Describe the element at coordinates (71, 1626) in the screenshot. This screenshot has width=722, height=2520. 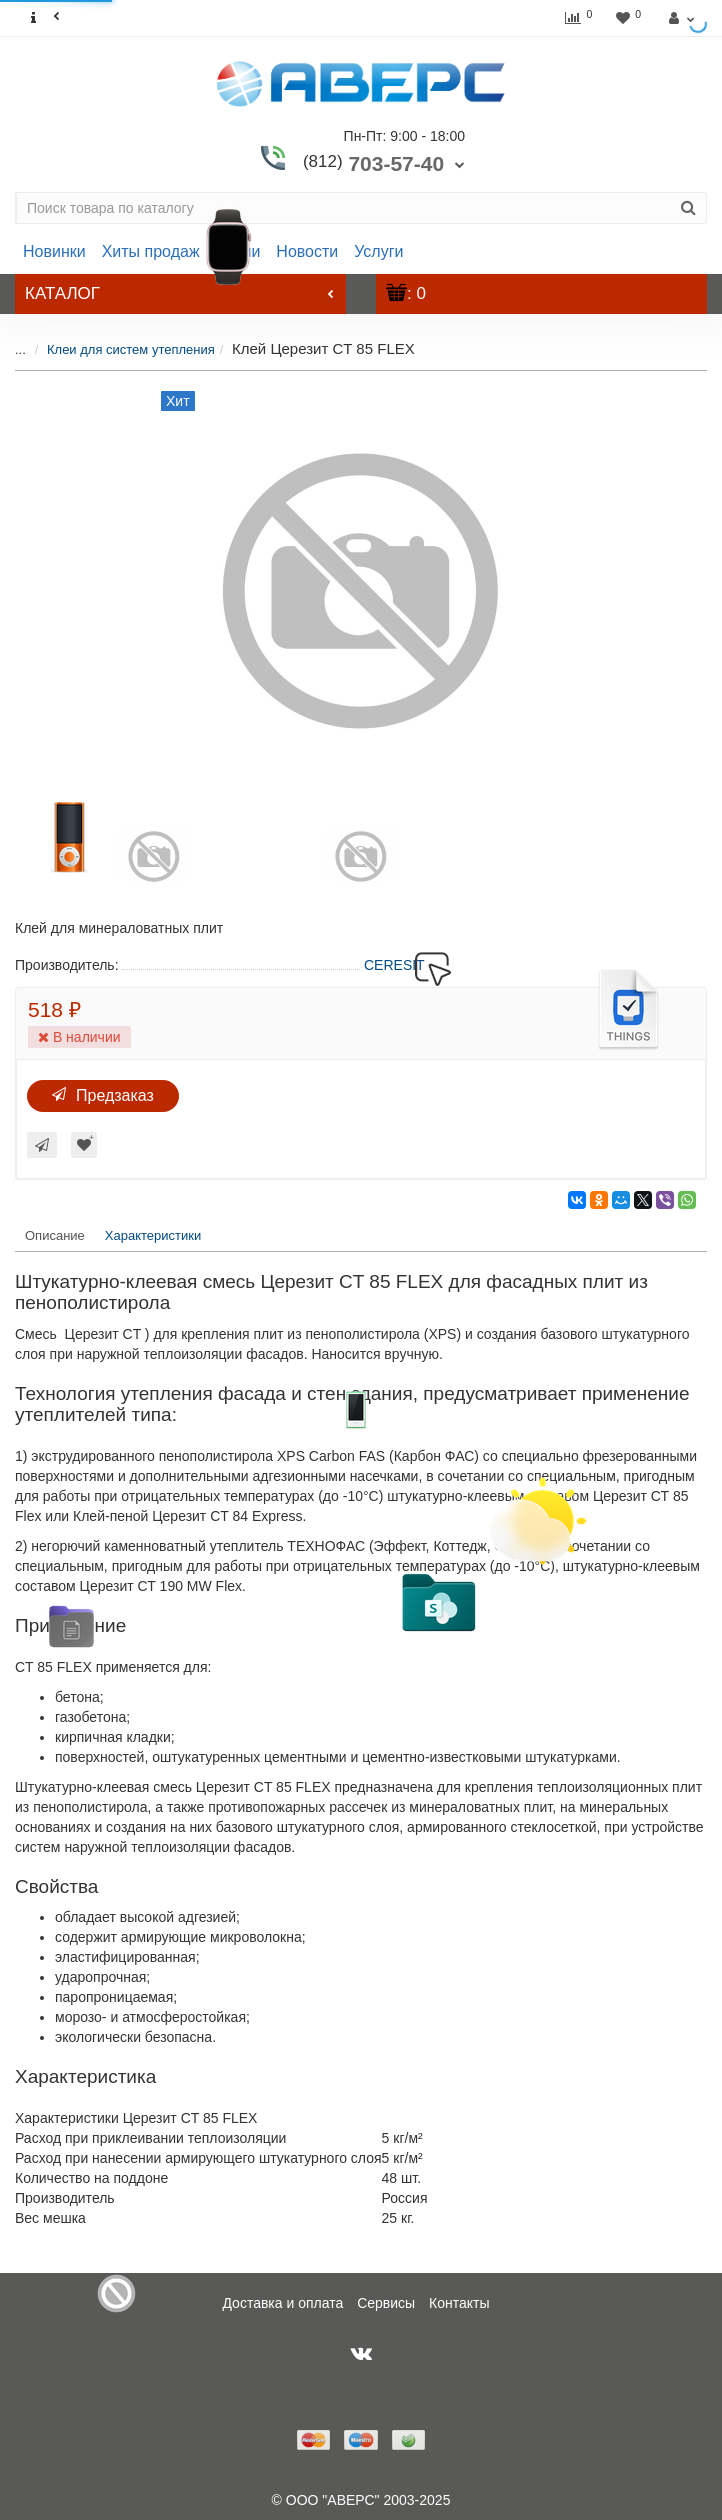
I see `open your documents folder` at that location.